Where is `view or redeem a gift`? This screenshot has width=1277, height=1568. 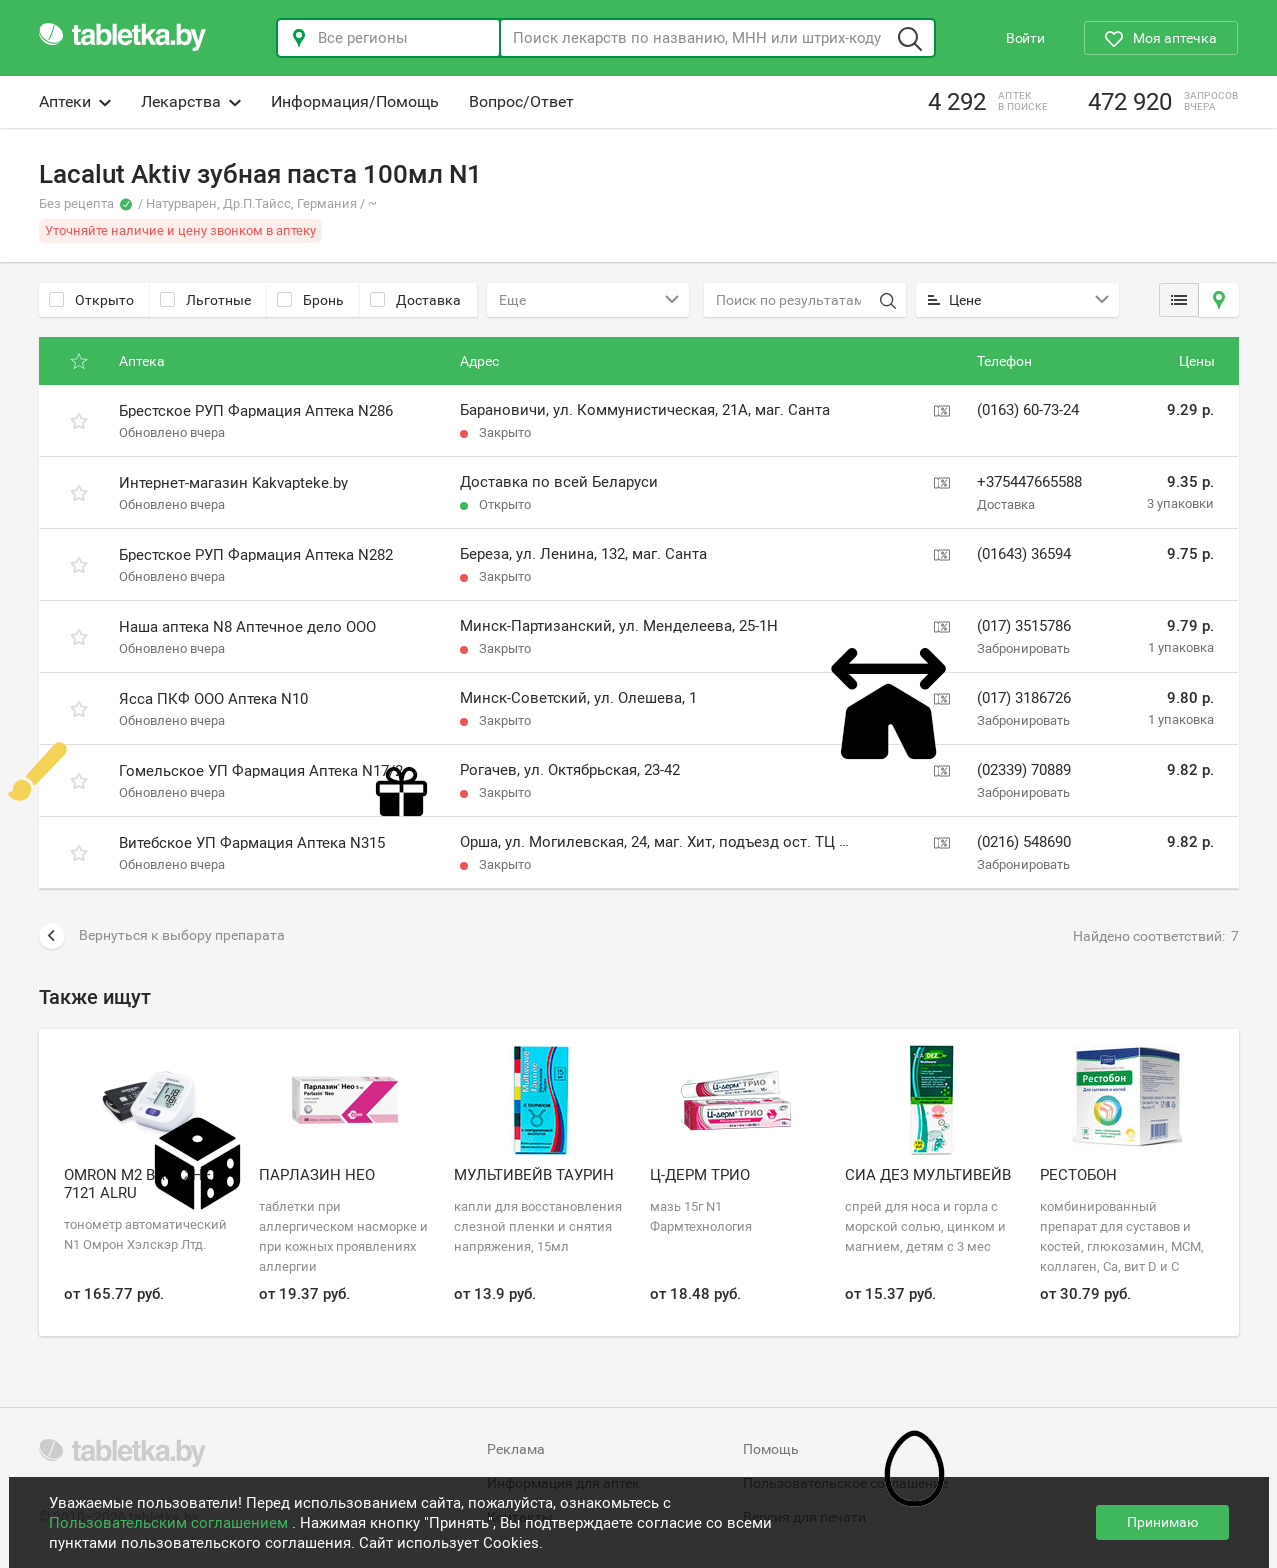 view or redeem a gift is located at coordinates (401, 794).